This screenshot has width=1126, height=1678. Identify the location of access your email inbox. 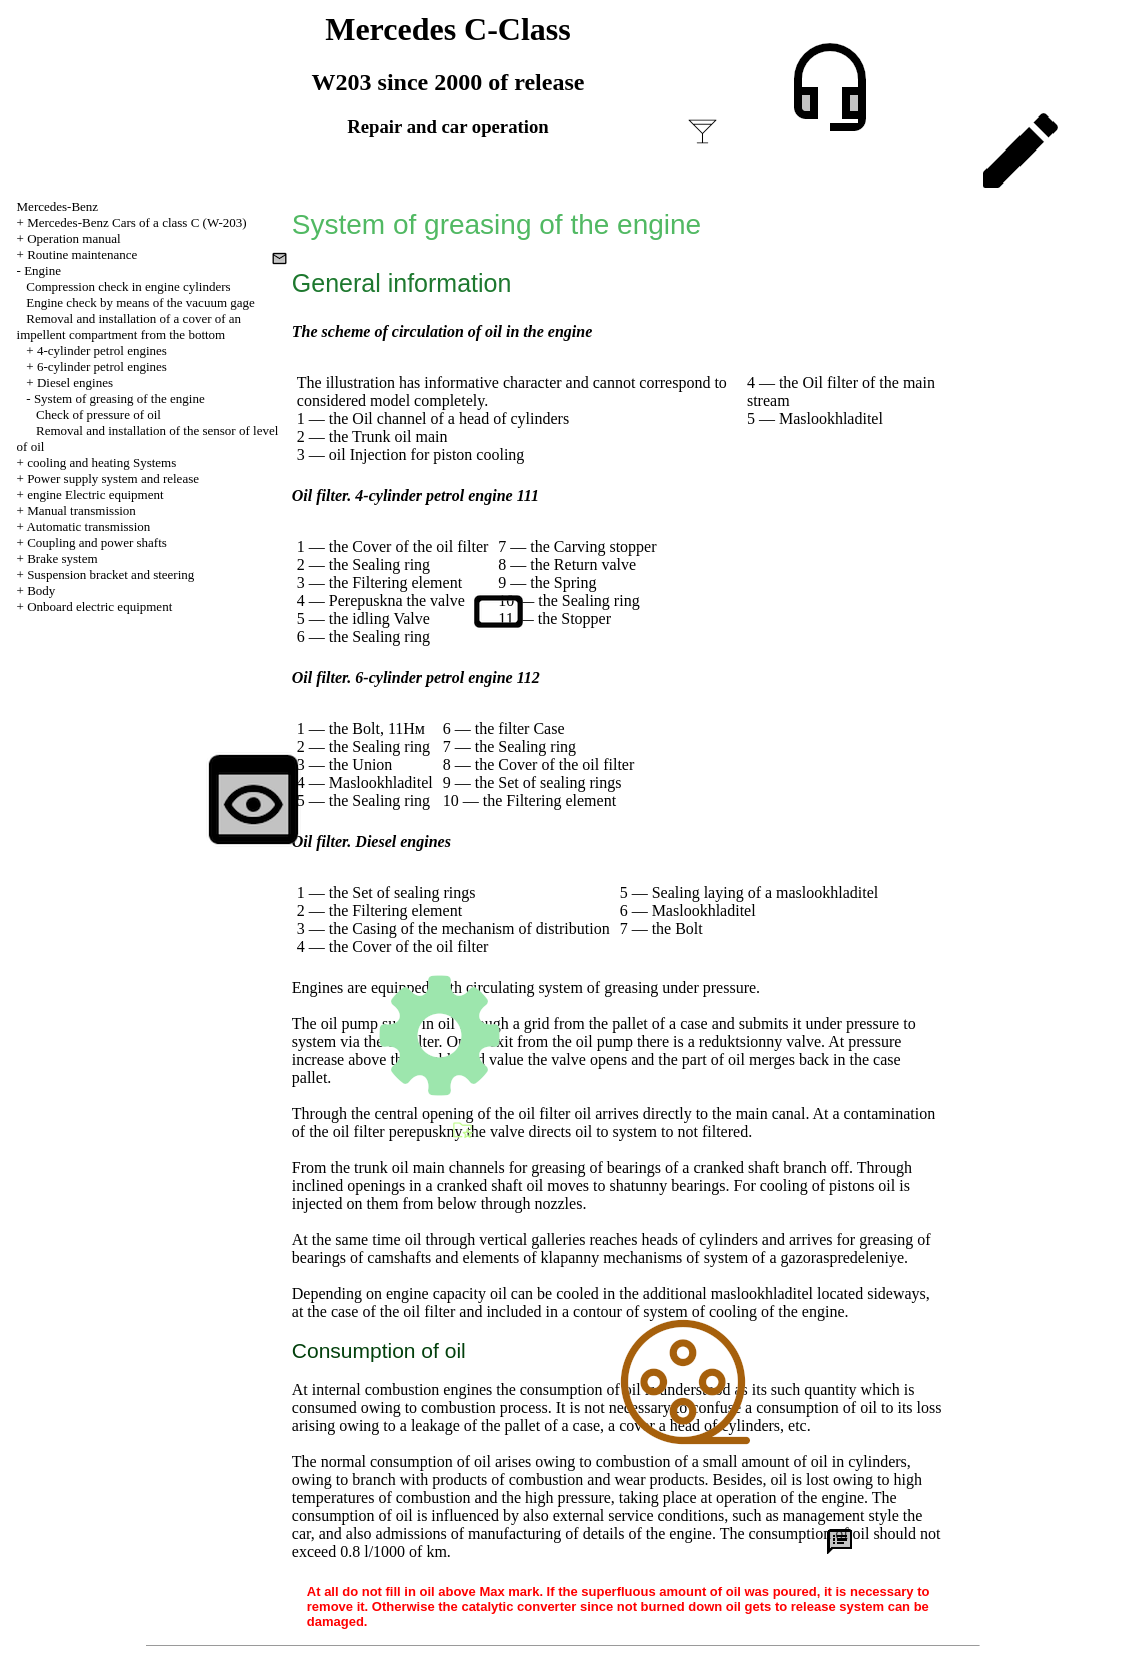
(279, 258).